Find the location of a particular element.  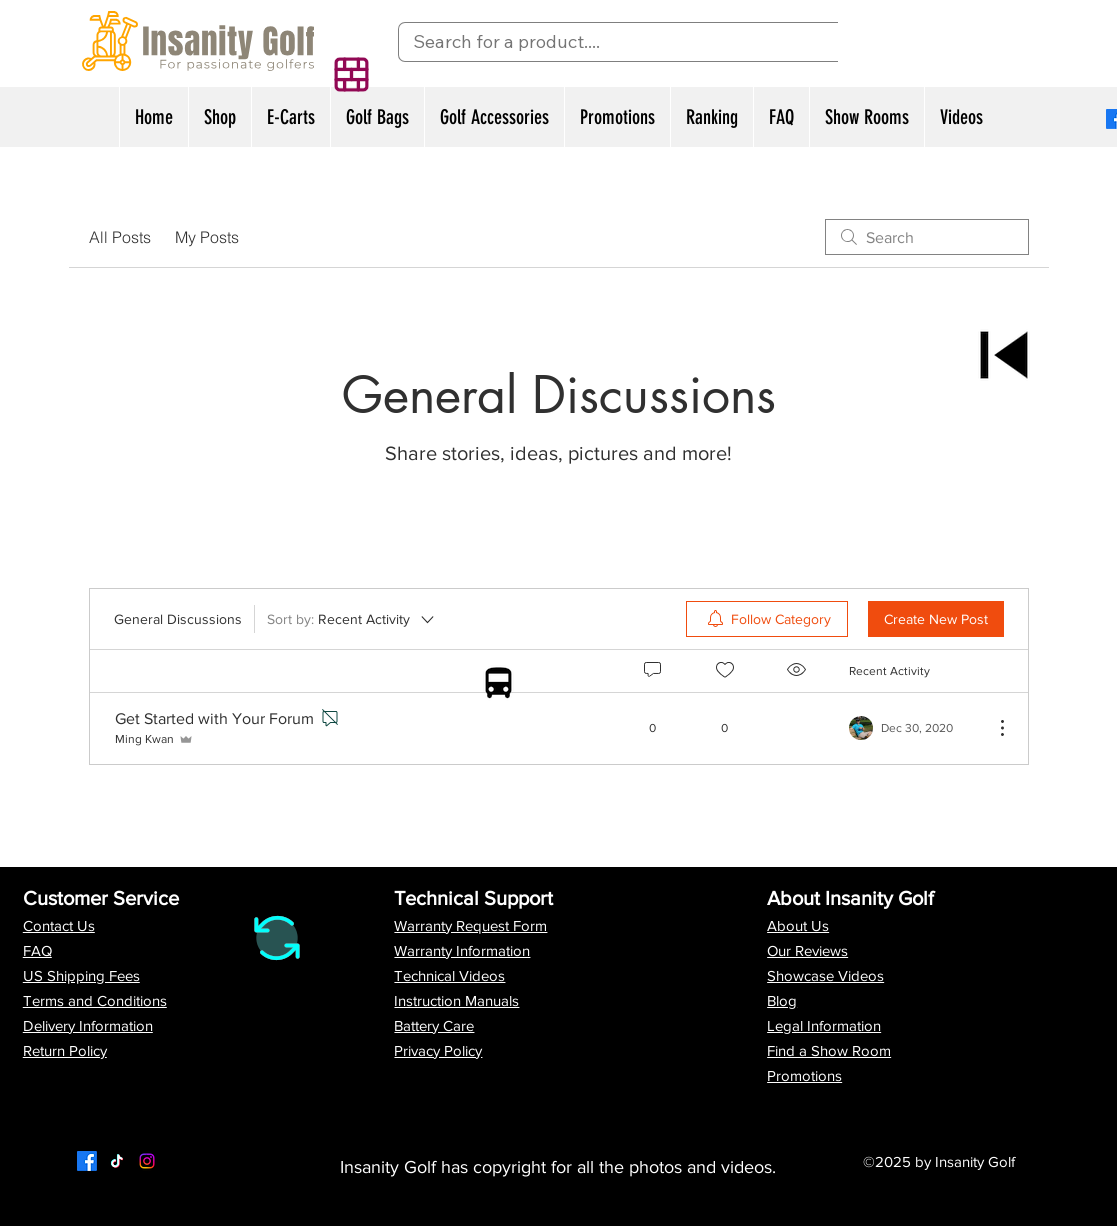

view bus routes and schedules is located at coordinates (498, 683).